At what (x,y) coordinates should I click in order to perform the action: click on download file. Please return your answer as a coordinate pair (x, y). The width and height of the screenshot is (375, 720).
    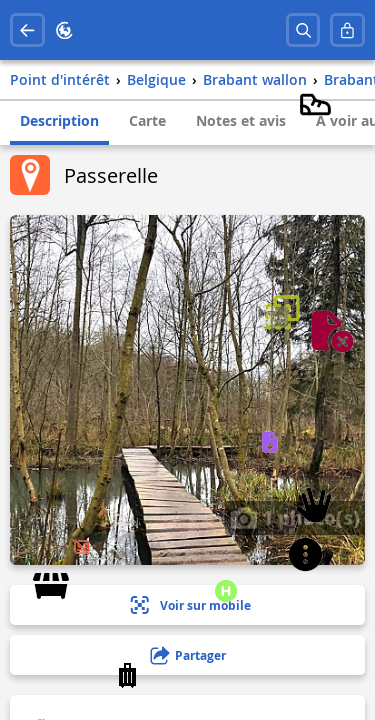
    Looking at the image, I should click on (270, 442).